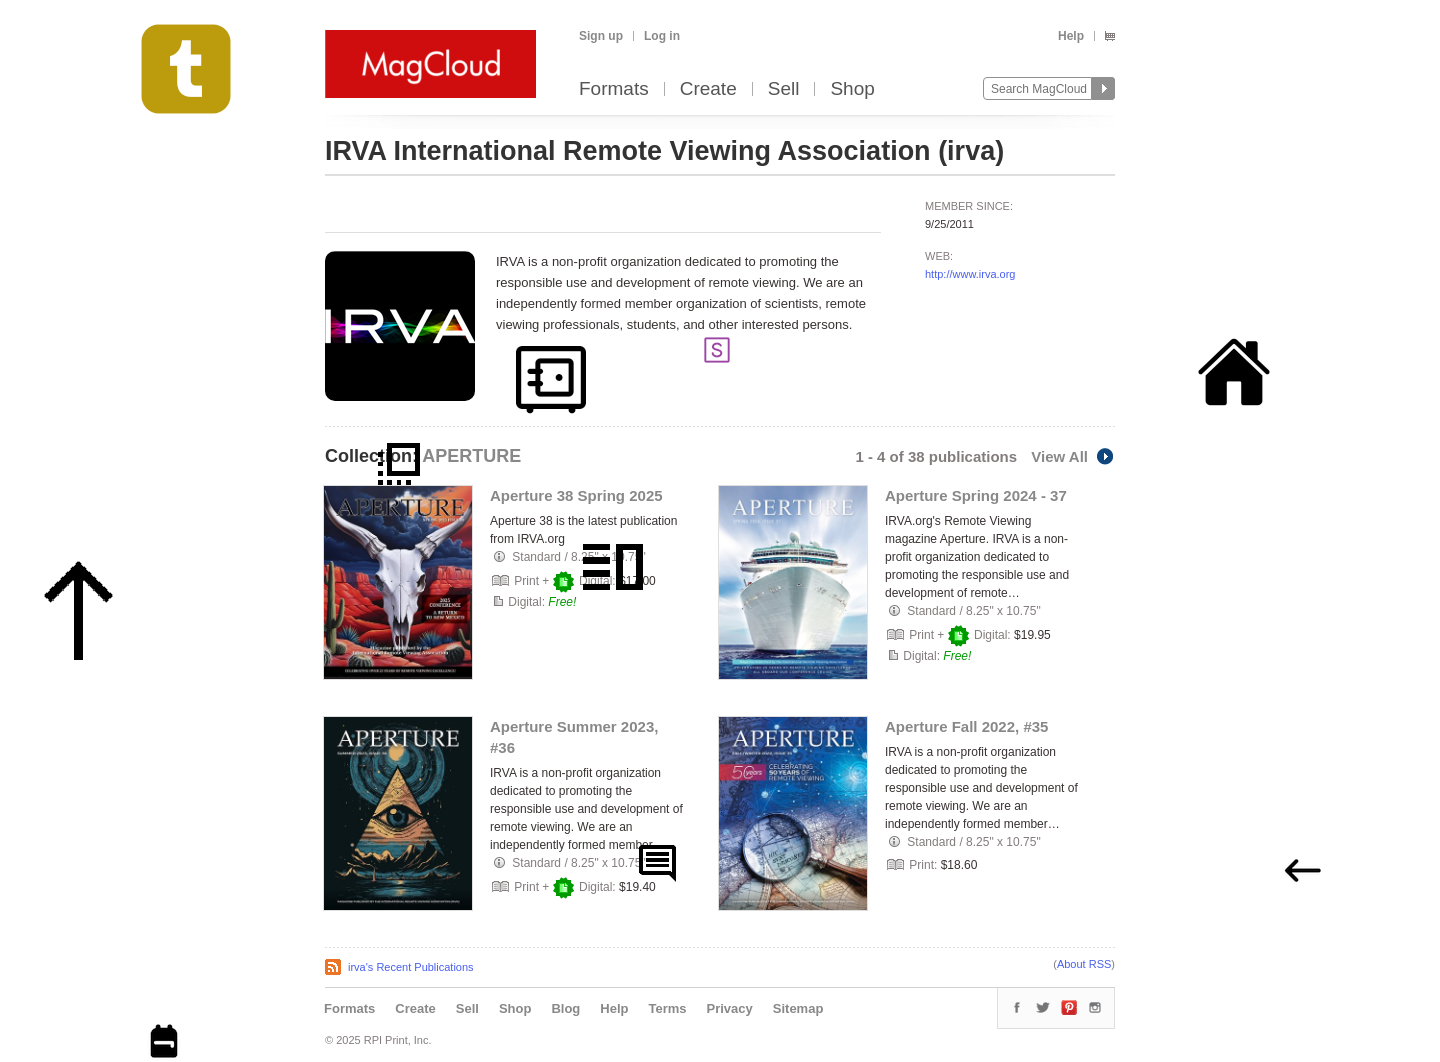  Describe the element at coordinates (399, 464) in the screenshot. I see `bring element to front of layer stack` at that location.